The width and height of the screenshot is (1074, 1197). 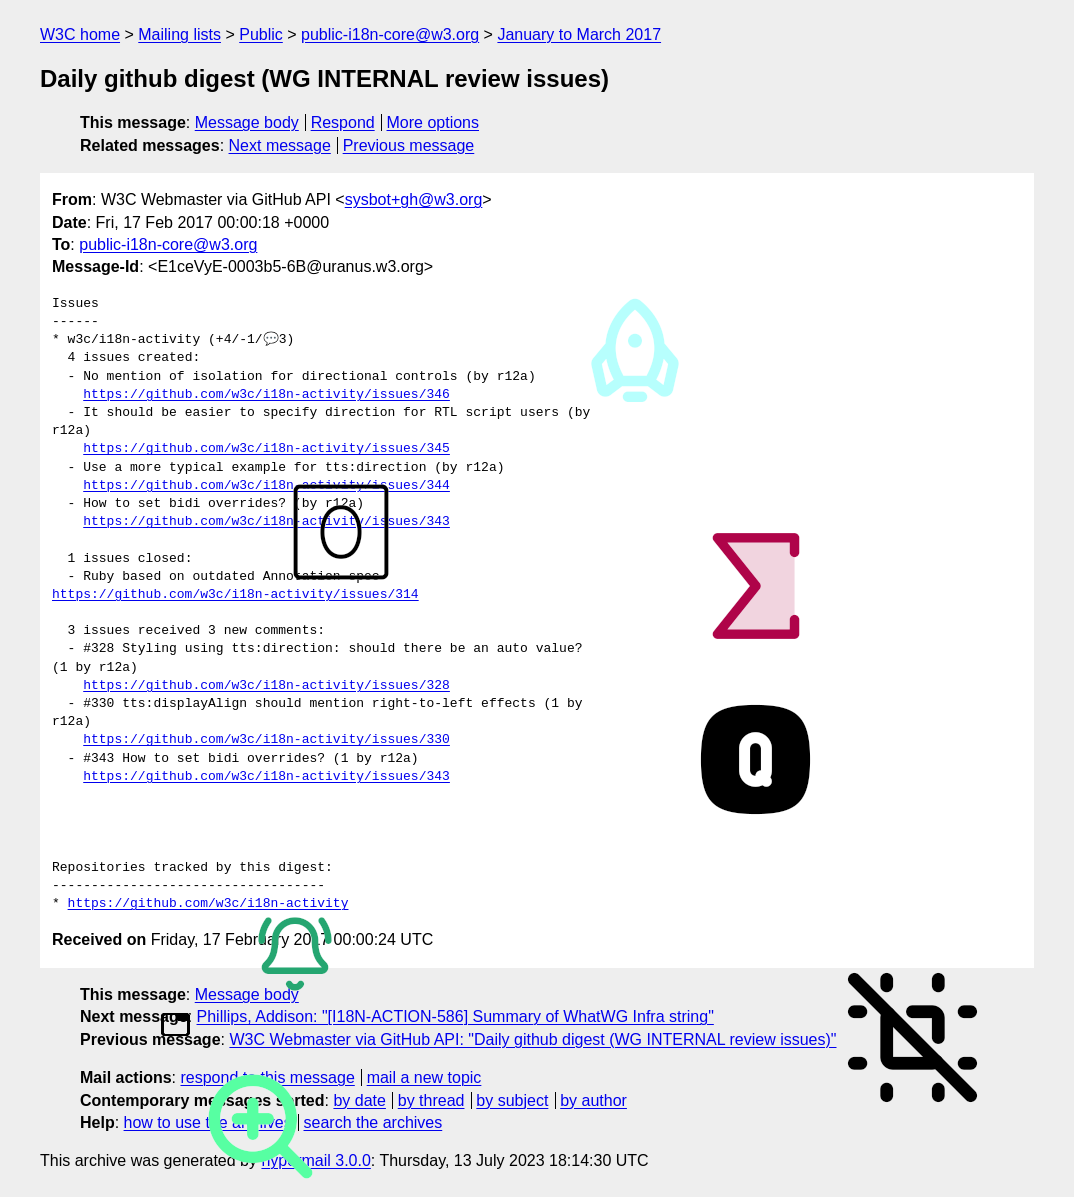 I want to click on represents the letter Q in a keyboard or text input, so click(x=755, y=759).